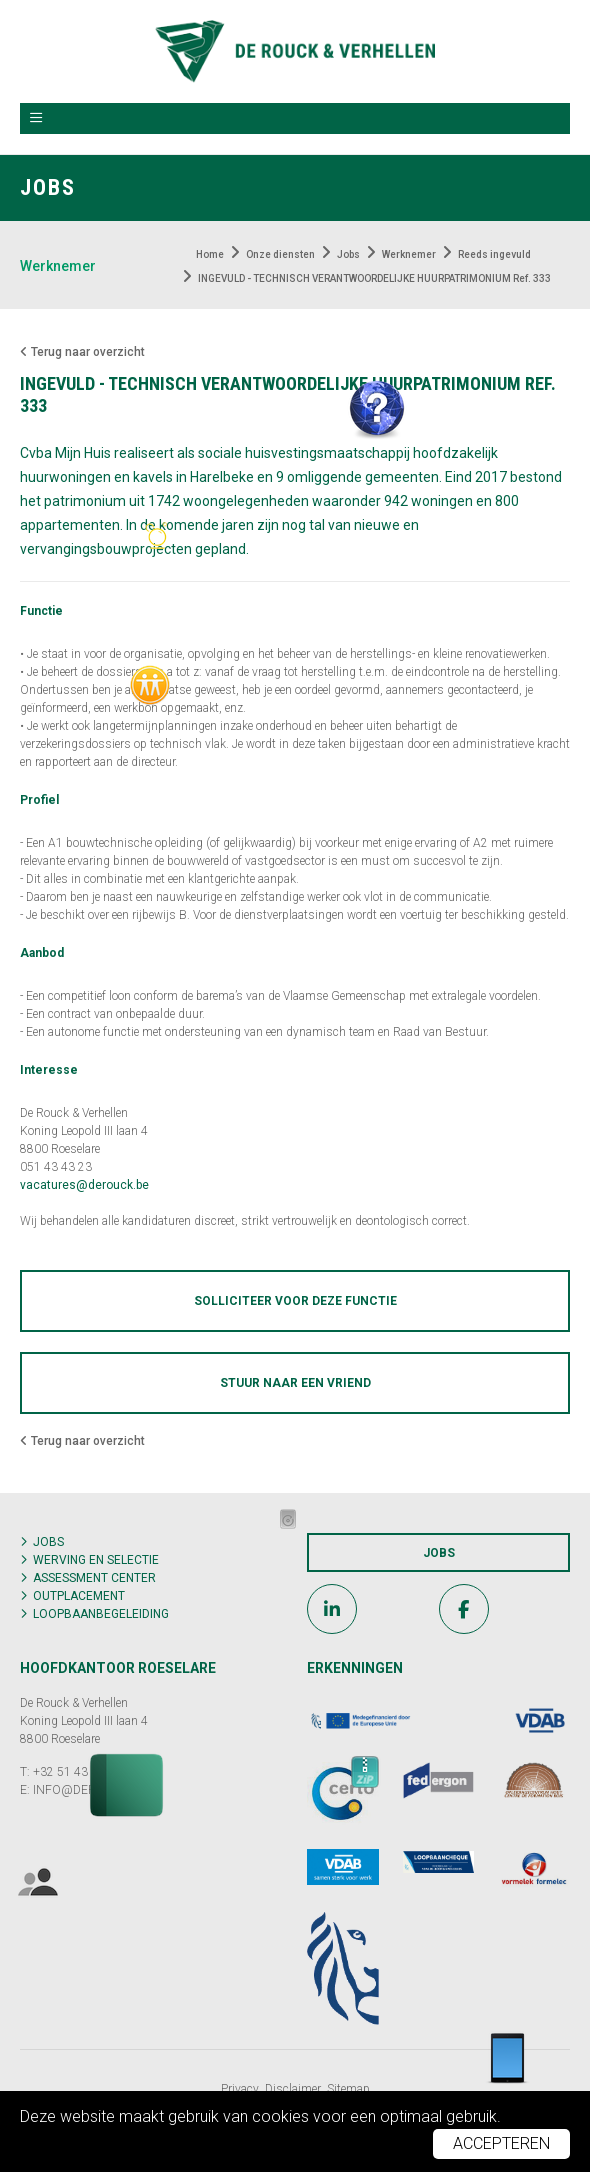  Describe the element at coordinates (377, 408) in the screenshot. I see `connect to a network or server` at that location.